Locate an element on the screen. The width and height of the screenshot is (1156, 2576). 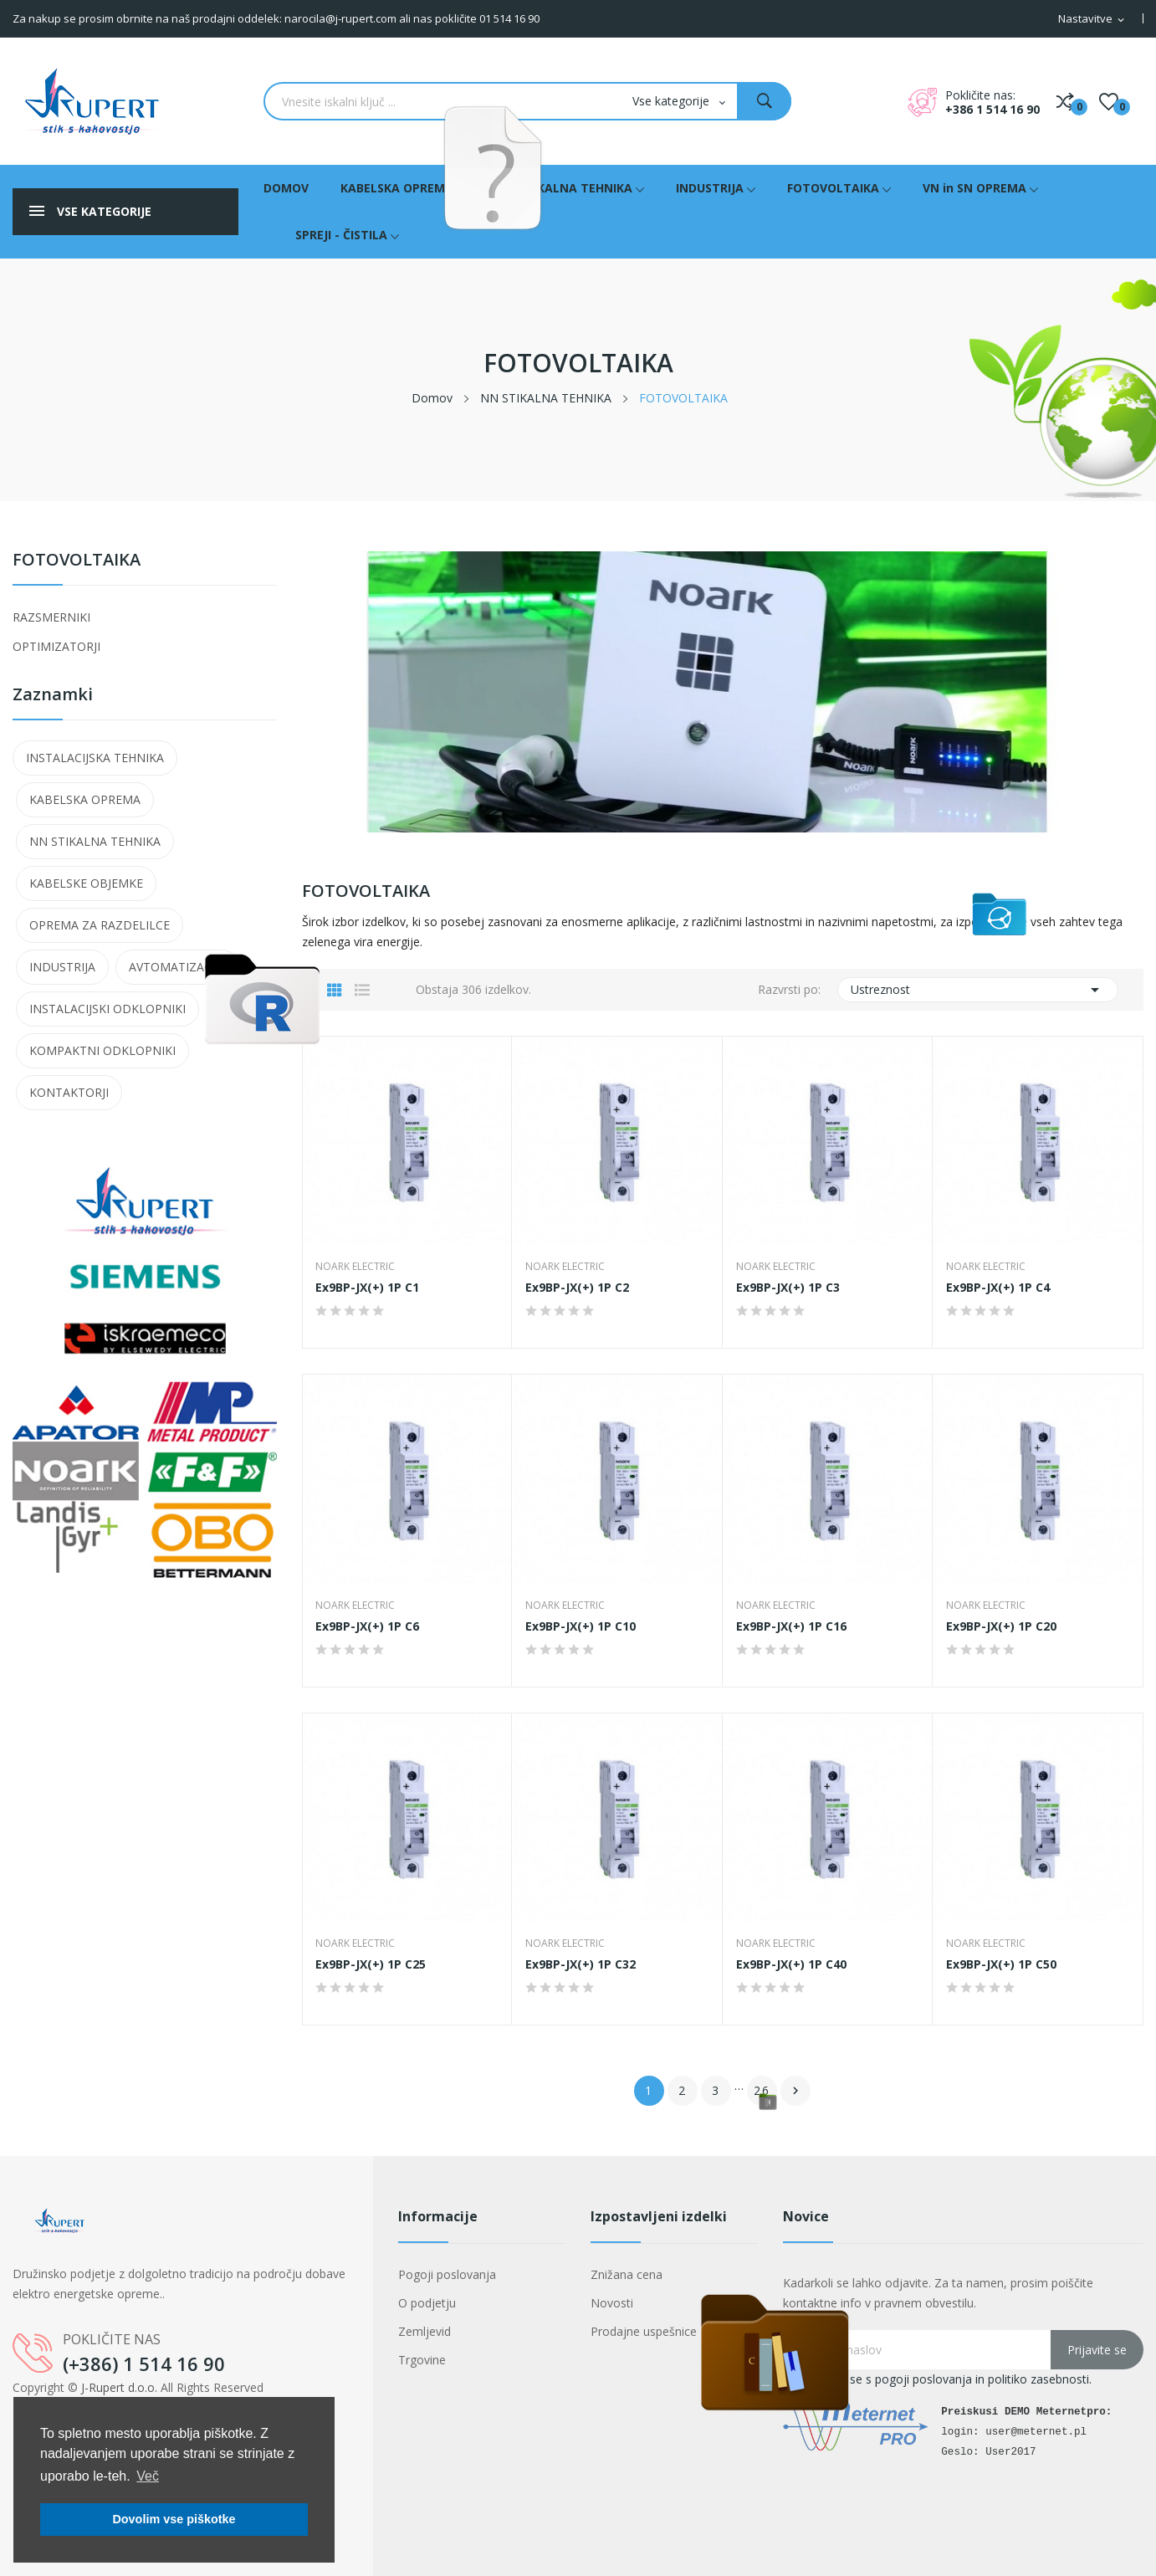
open calibre e-book library folder is located at coordinates (774, 2356).